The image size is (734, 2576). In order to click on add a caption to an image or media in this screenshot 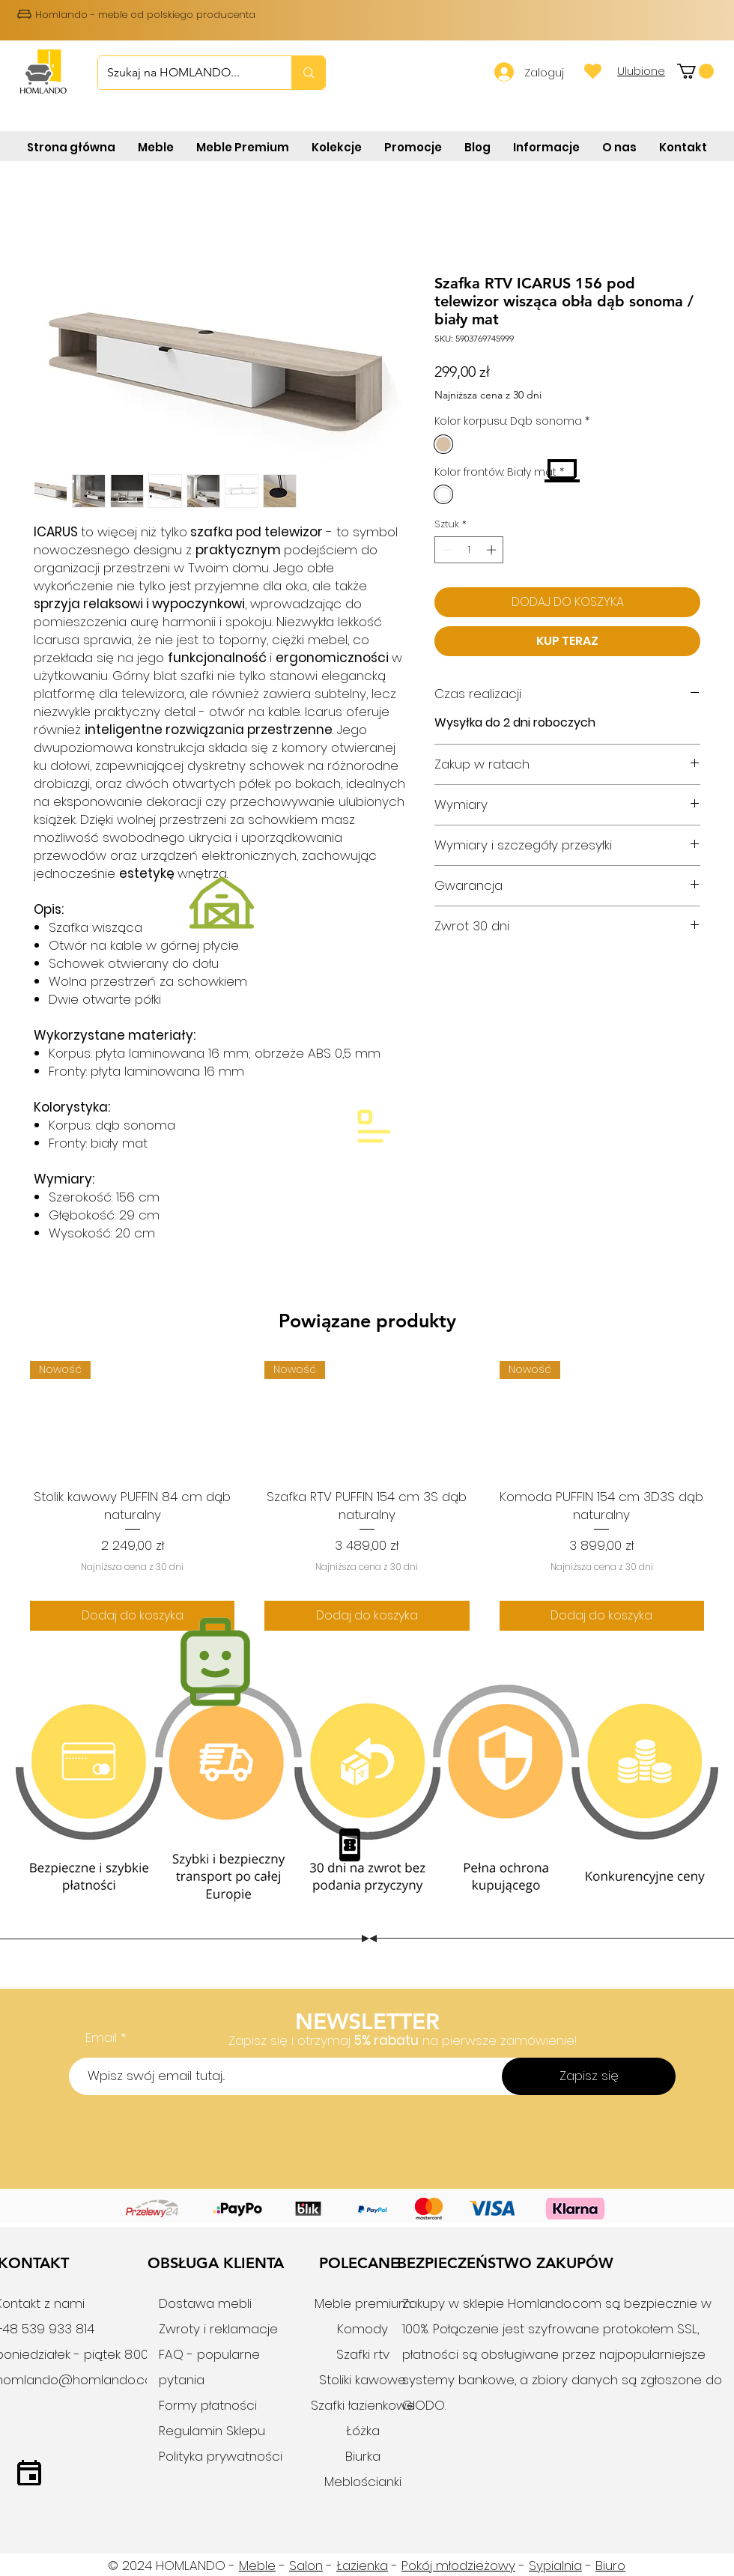, I will do `click(374, 1126)`.